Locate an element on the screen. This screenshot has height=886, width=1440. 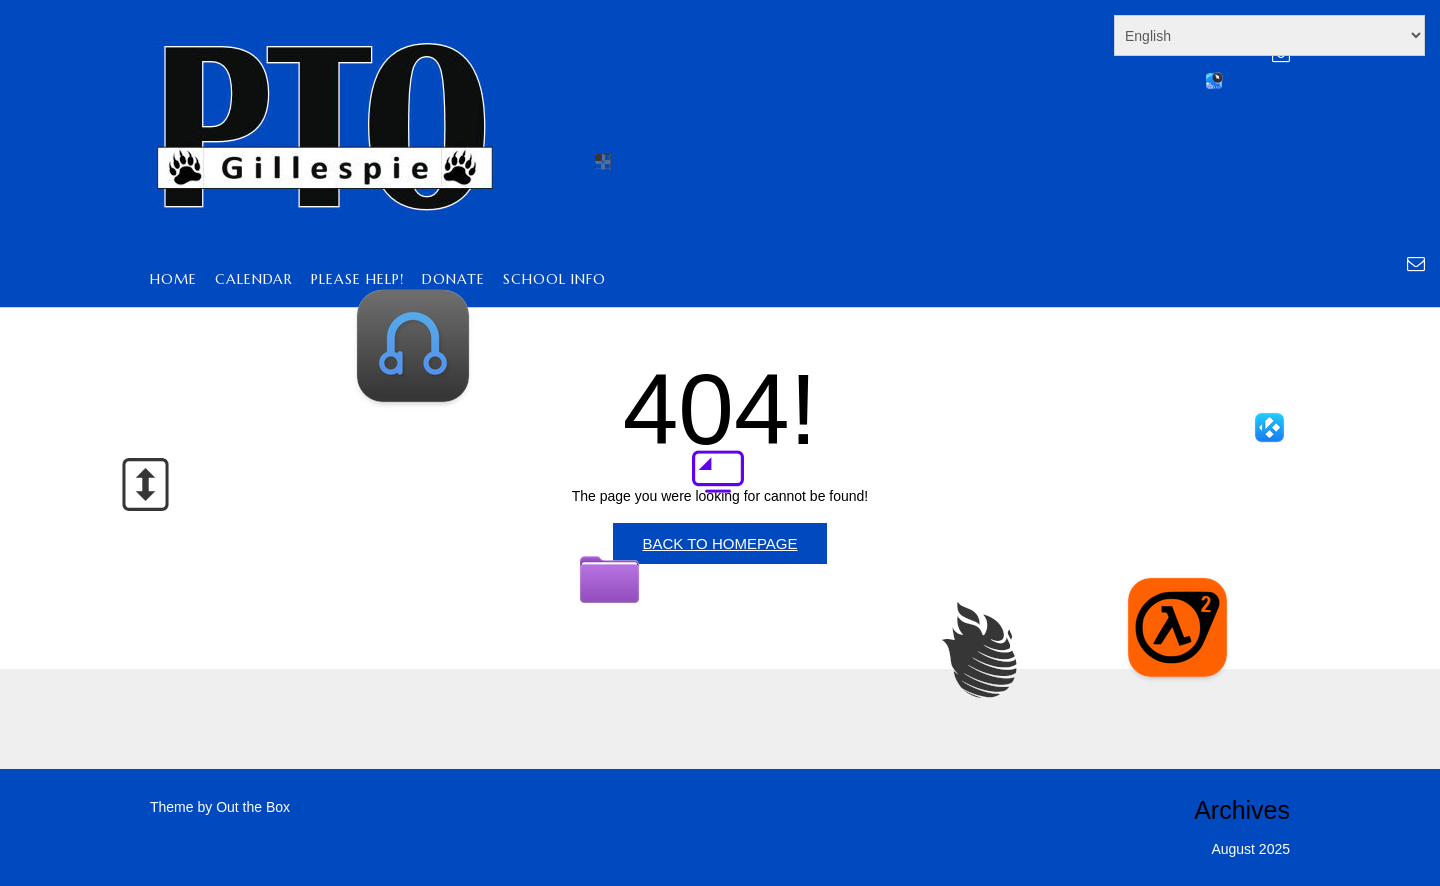
access application preferences or settings is located at coordinates (603, 162).